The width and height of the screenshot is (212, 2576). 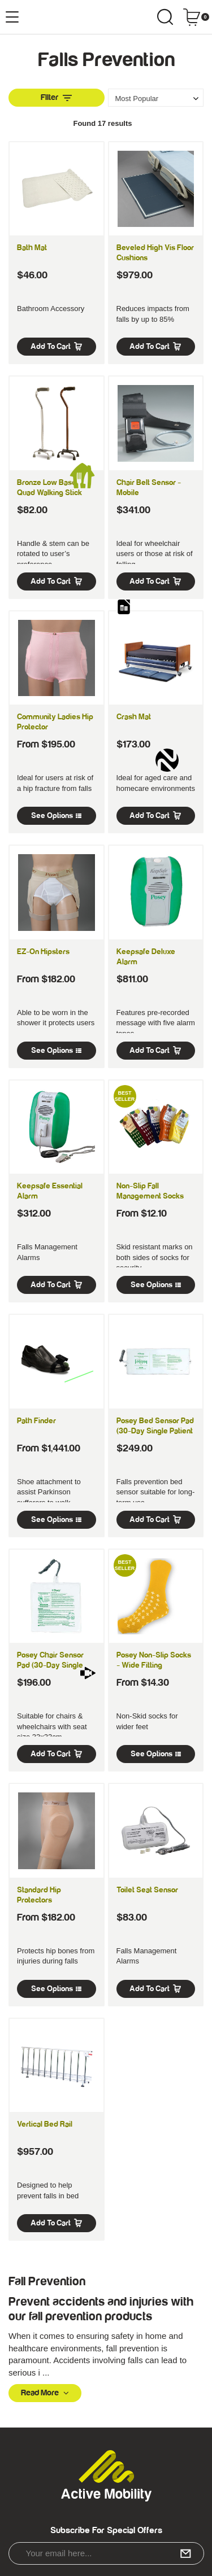 I want to click on open screencastify screen recording app, so click(x=88, y=1673).